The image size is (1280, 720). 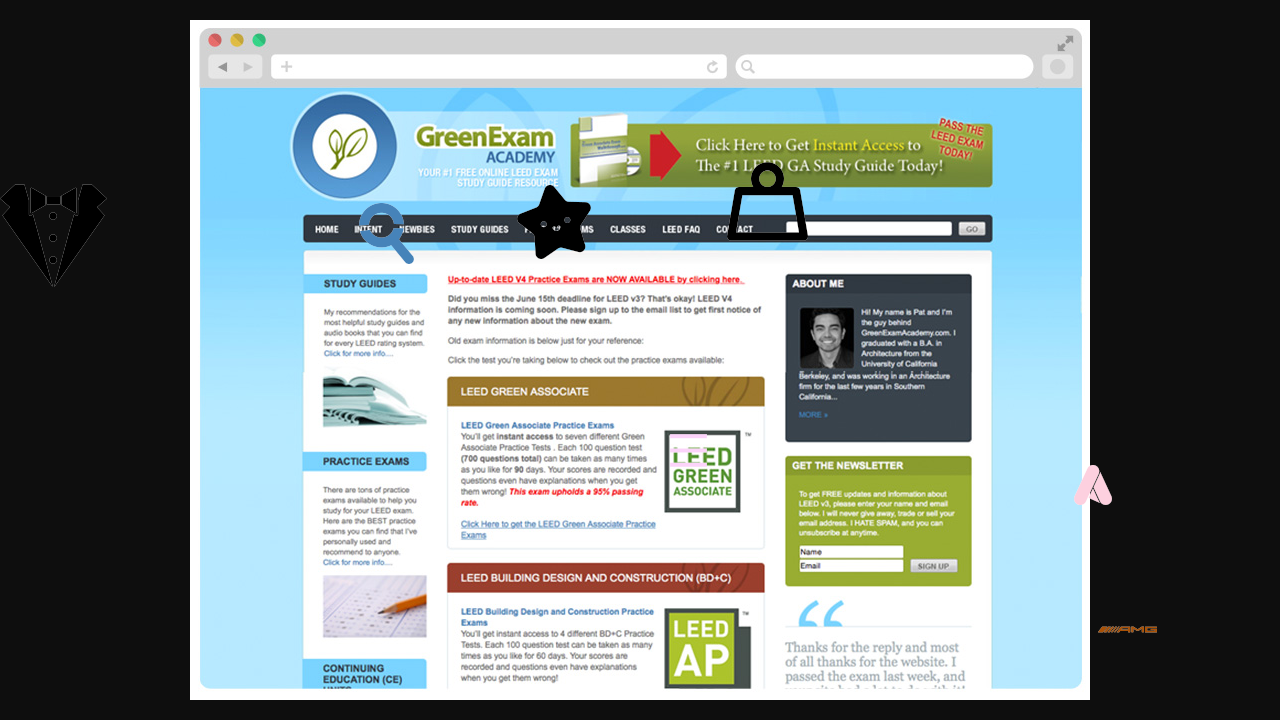 What do you see at coordinates (767, 203) in the screenshot?
I see `view item weight or mass` at bounding box center [767, 203].